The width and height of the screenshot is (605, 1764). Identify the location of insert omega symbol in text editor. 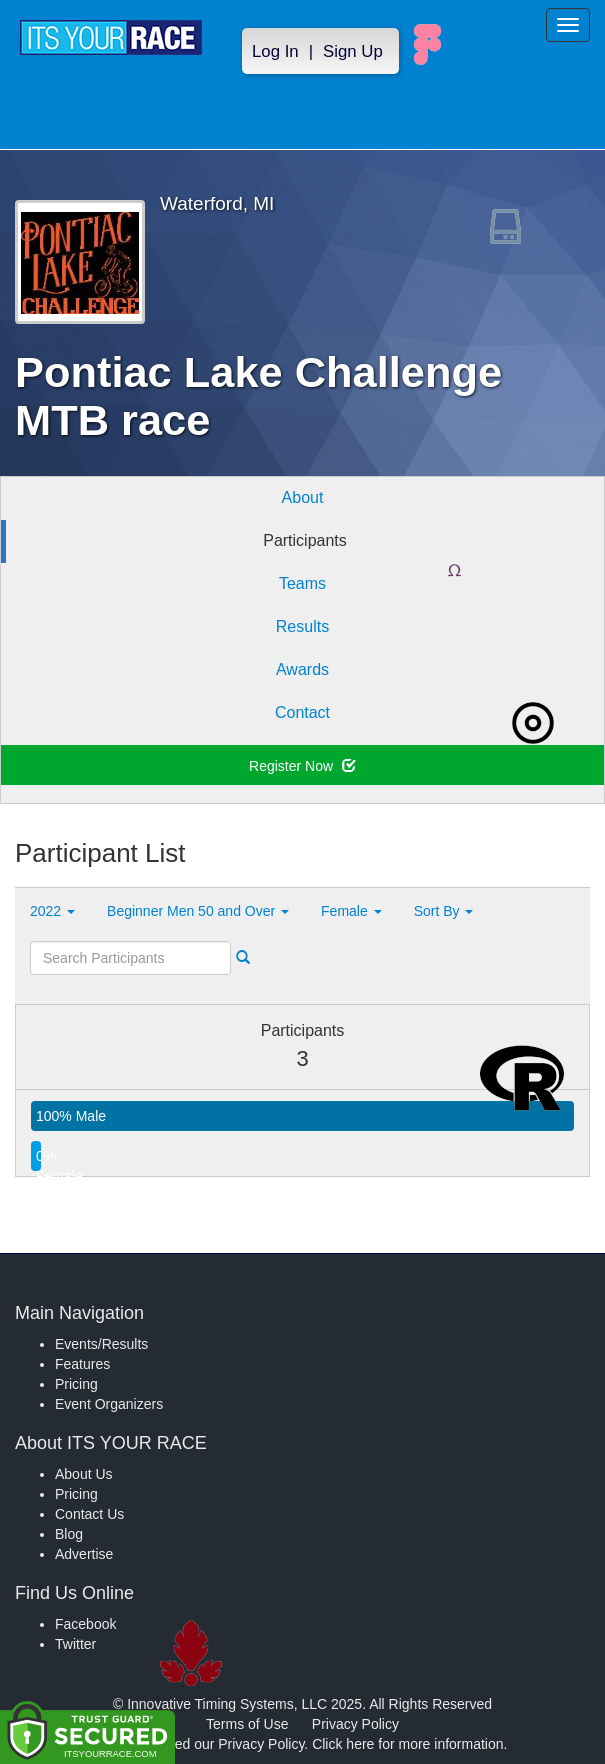
(454, 570).